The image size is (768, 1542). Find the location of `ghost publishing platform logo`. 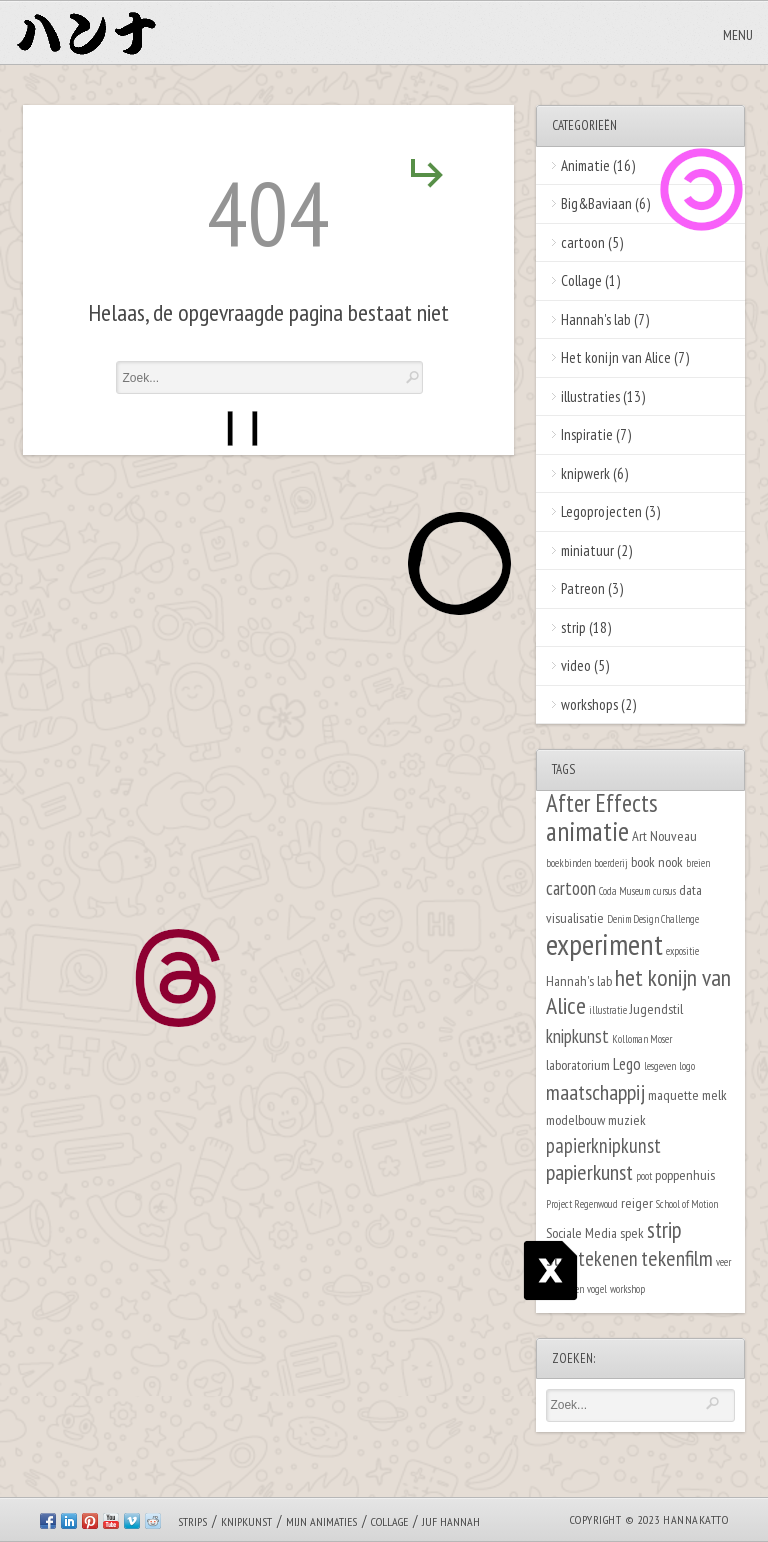

ghost publishing platform logo is located at coordinates (459, 563).